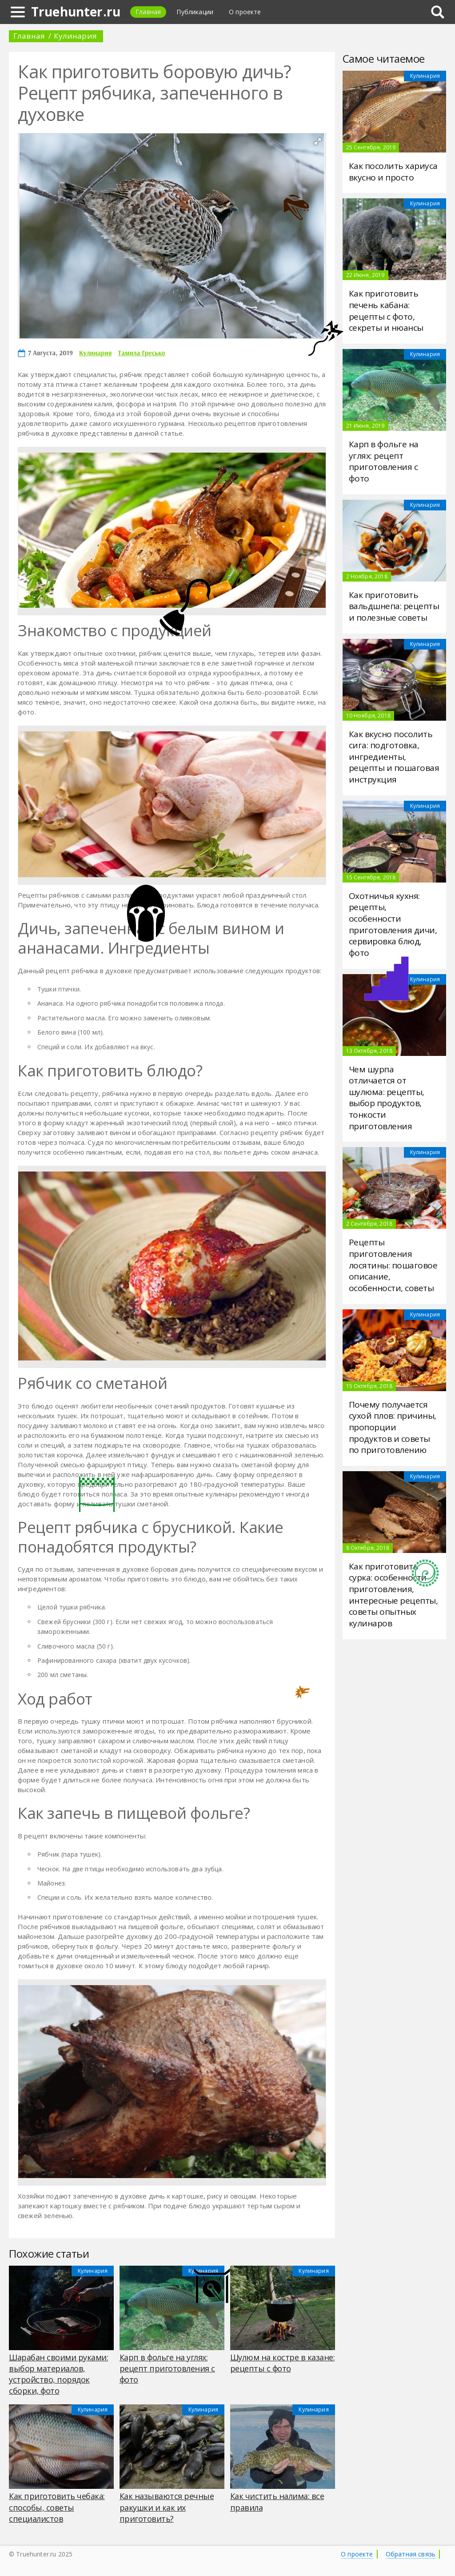  Describe the element at coordinates (296, 207) in the screenshot. I see `select ninja velociraptor character` at that location.